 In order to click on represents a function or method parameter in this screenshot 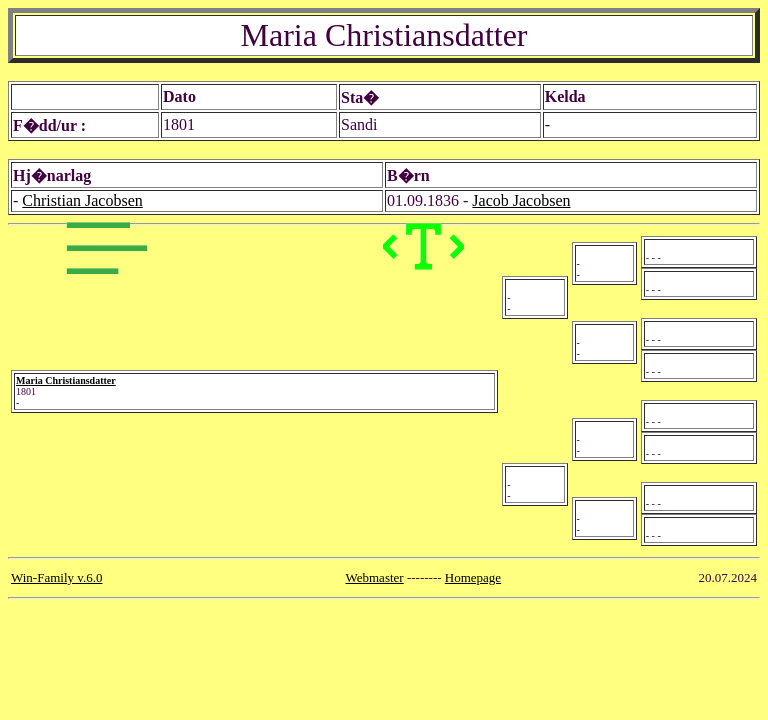, I will do `click(423, 246)`.